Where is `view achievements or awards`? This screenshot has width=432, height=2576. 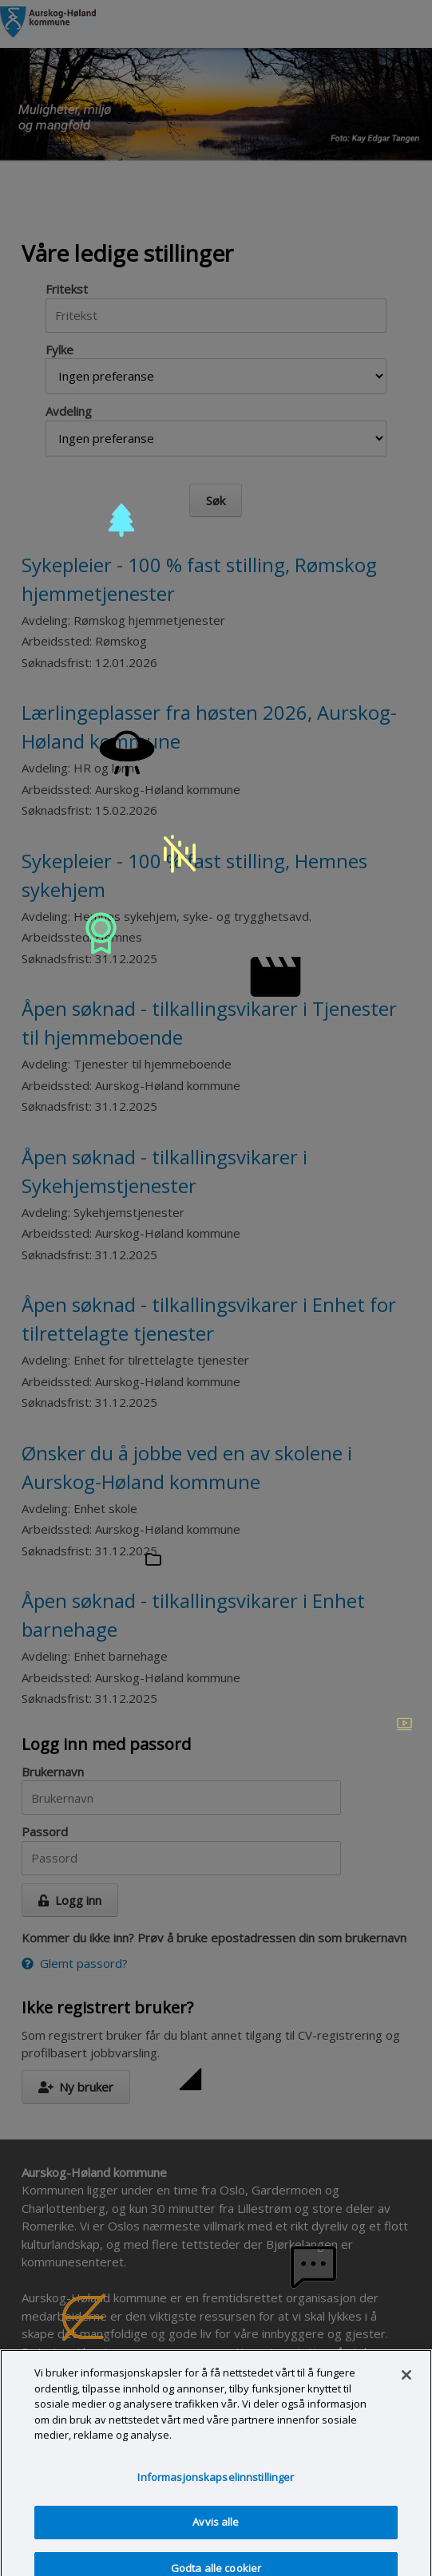
view achievements or awards is located at coordinates (101, 933).